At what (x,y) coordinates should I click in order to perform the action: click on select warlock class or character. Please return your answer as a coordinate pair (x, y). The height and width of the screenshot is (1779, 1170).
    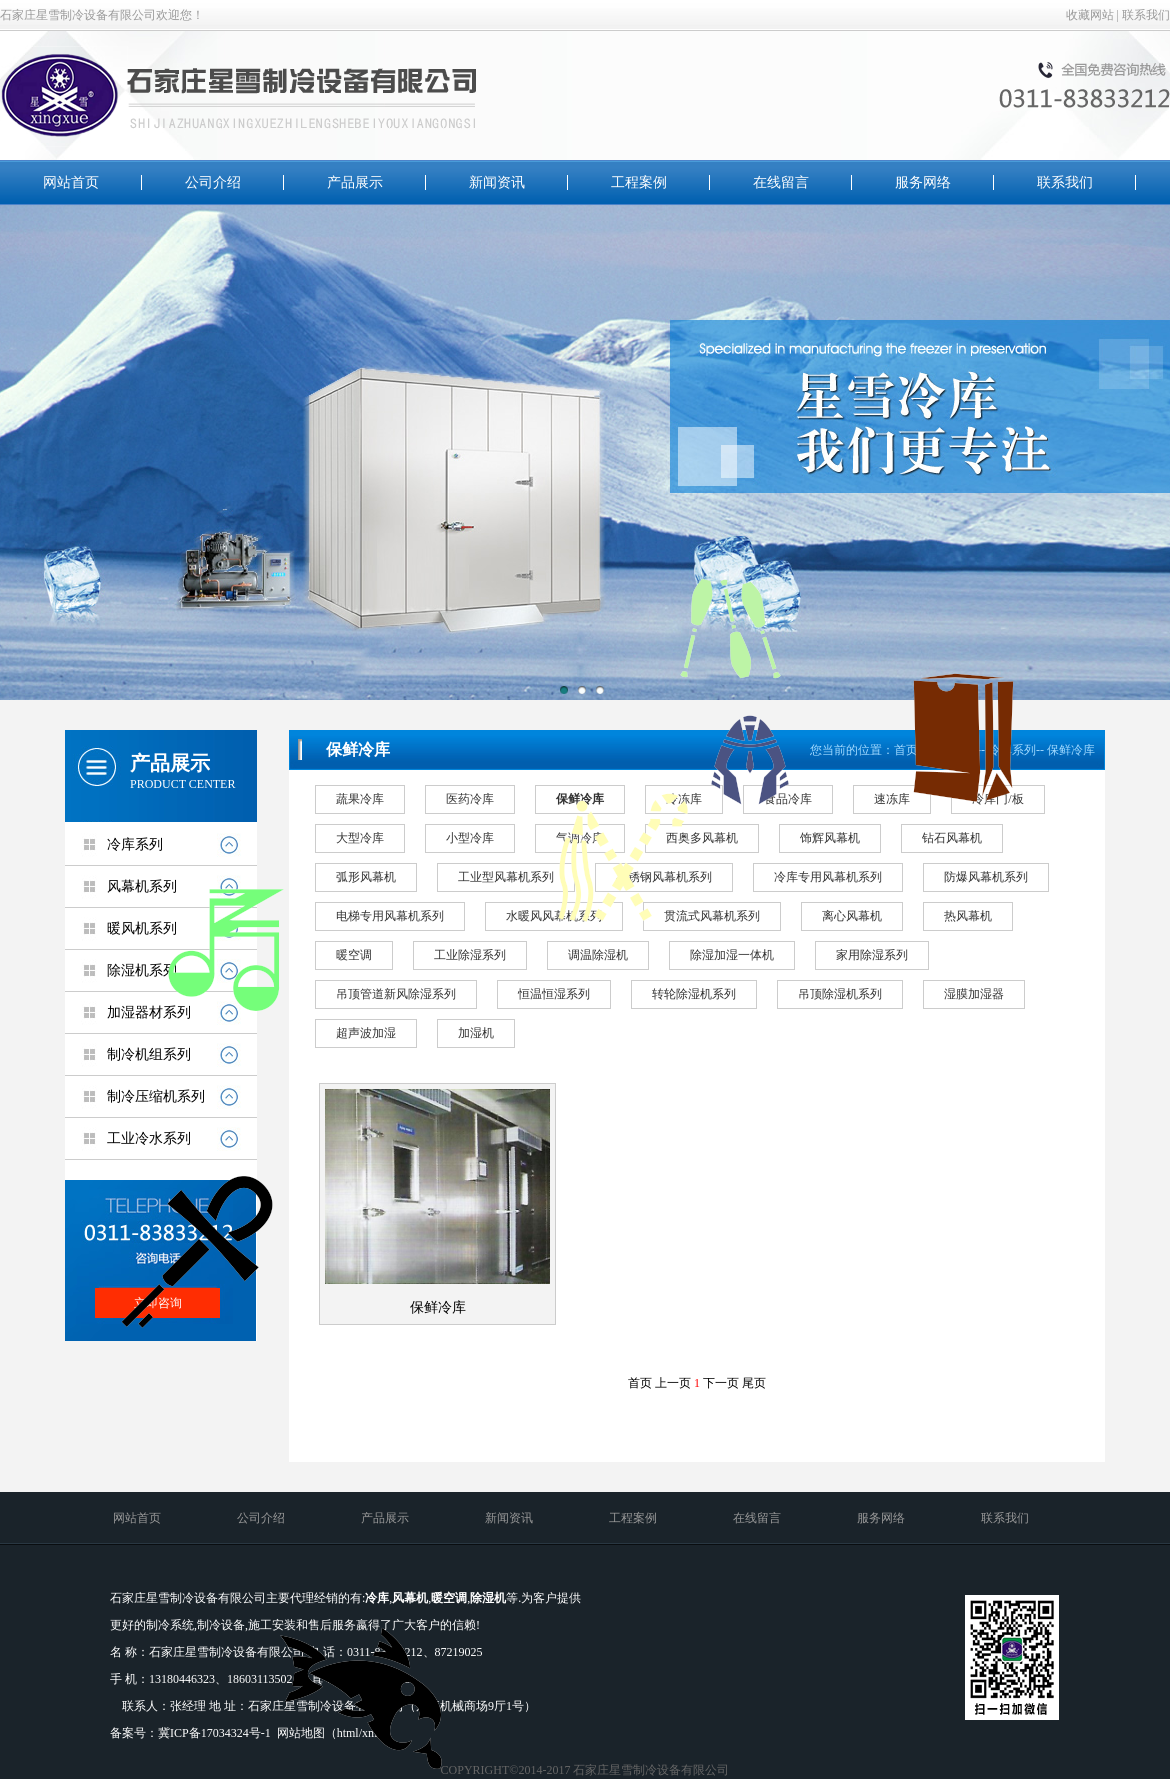
    Looking at the image, I should click on (750, 760).